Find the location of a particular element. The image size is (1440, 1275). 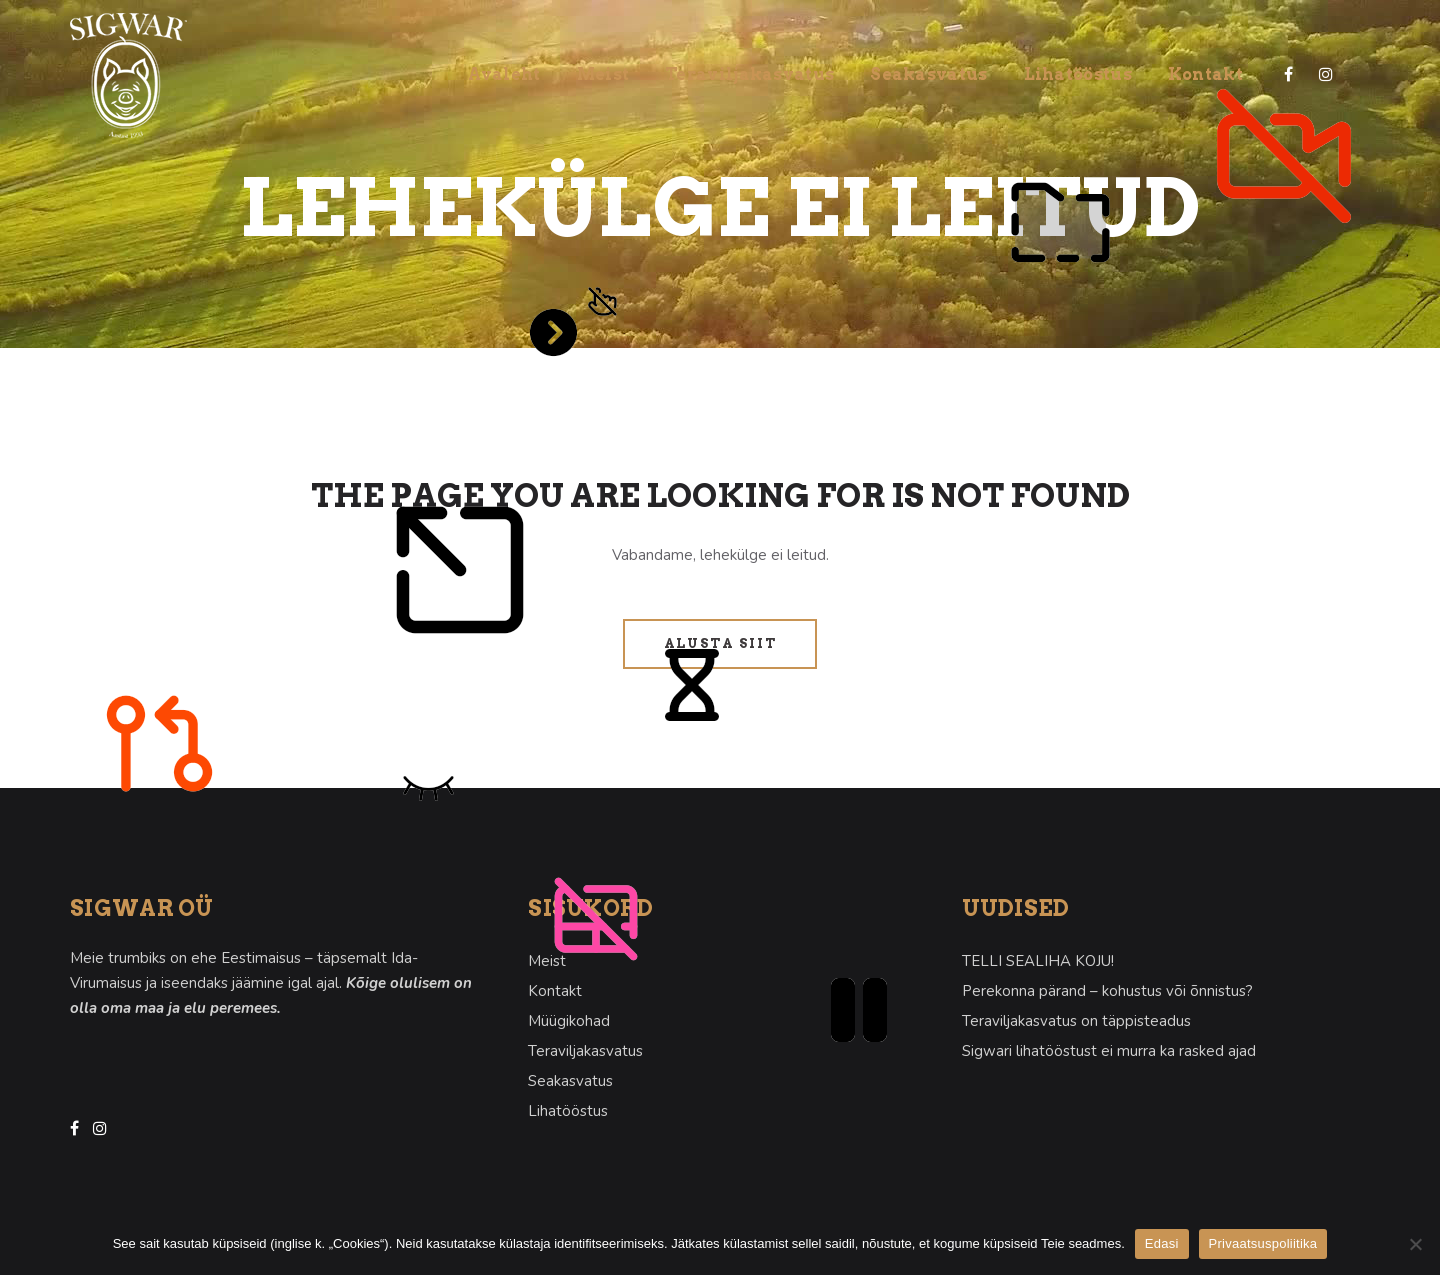

create a new pull request is located at coordinates (159, 743).